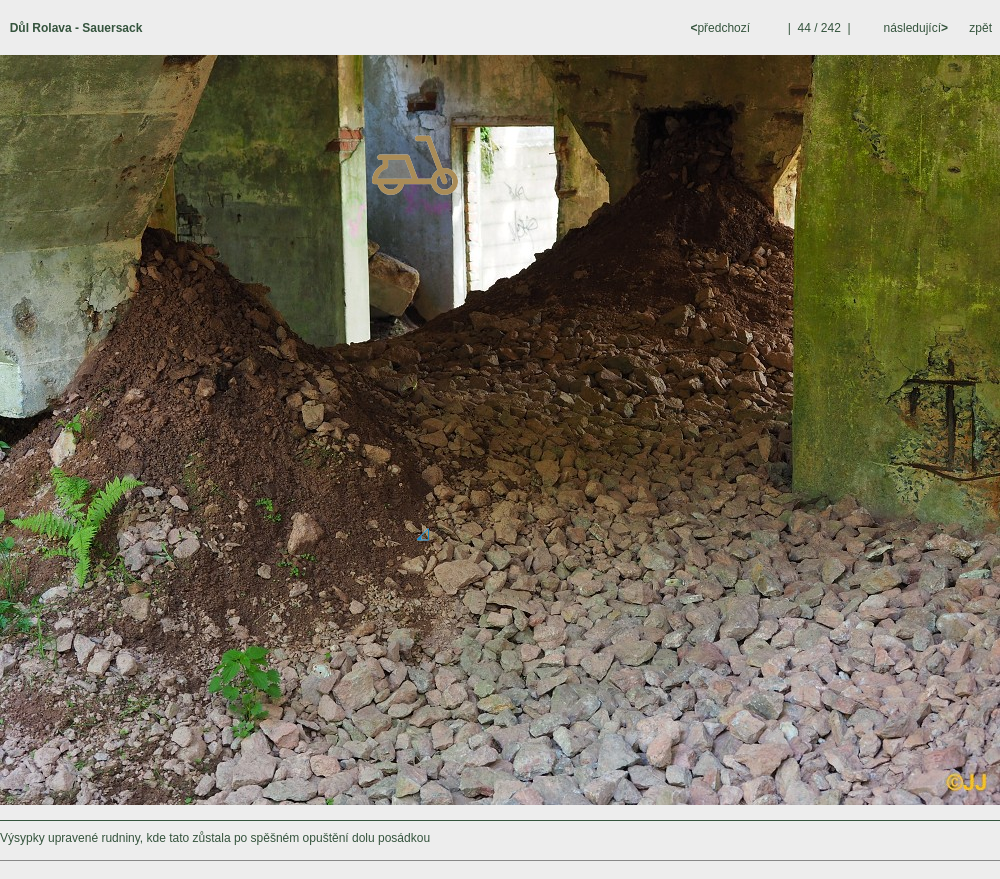  Describe the element at coordinates (415, 168) in the screenshot. I see `select moped or scooter delivery option` at that location.